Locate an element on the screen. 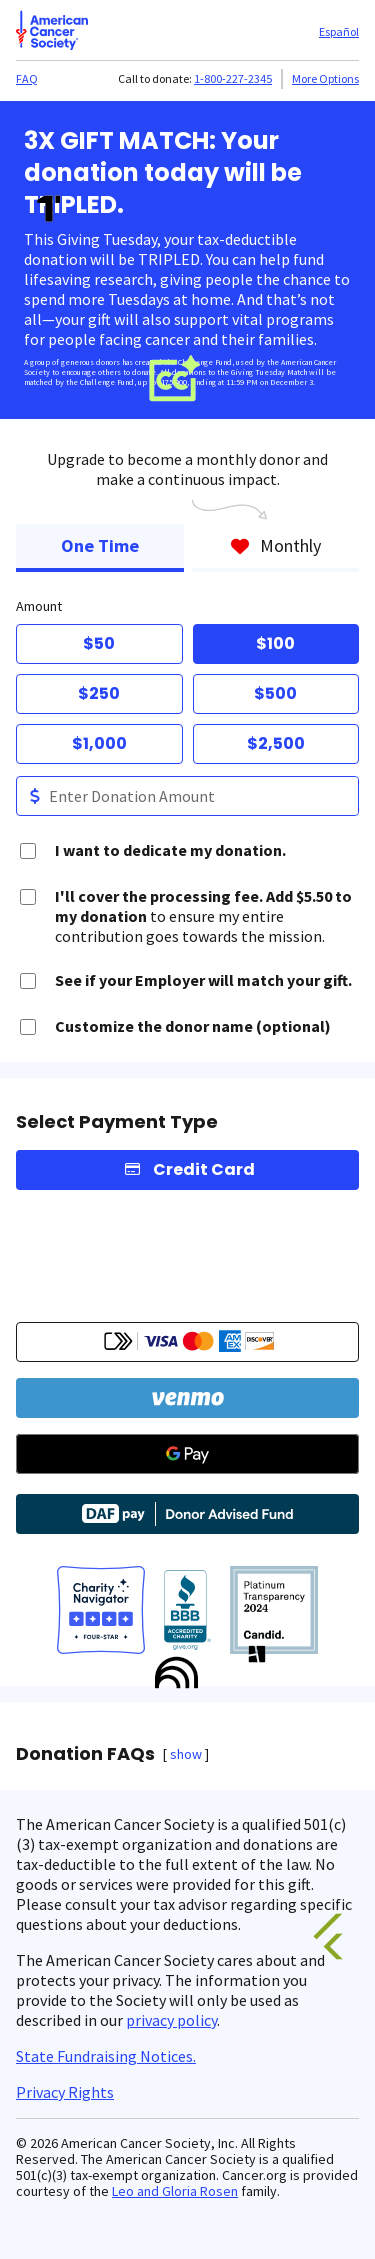 The width and height of the screenshot is (375, 2259). access design or creative tools is located at coordinates (49, 208).